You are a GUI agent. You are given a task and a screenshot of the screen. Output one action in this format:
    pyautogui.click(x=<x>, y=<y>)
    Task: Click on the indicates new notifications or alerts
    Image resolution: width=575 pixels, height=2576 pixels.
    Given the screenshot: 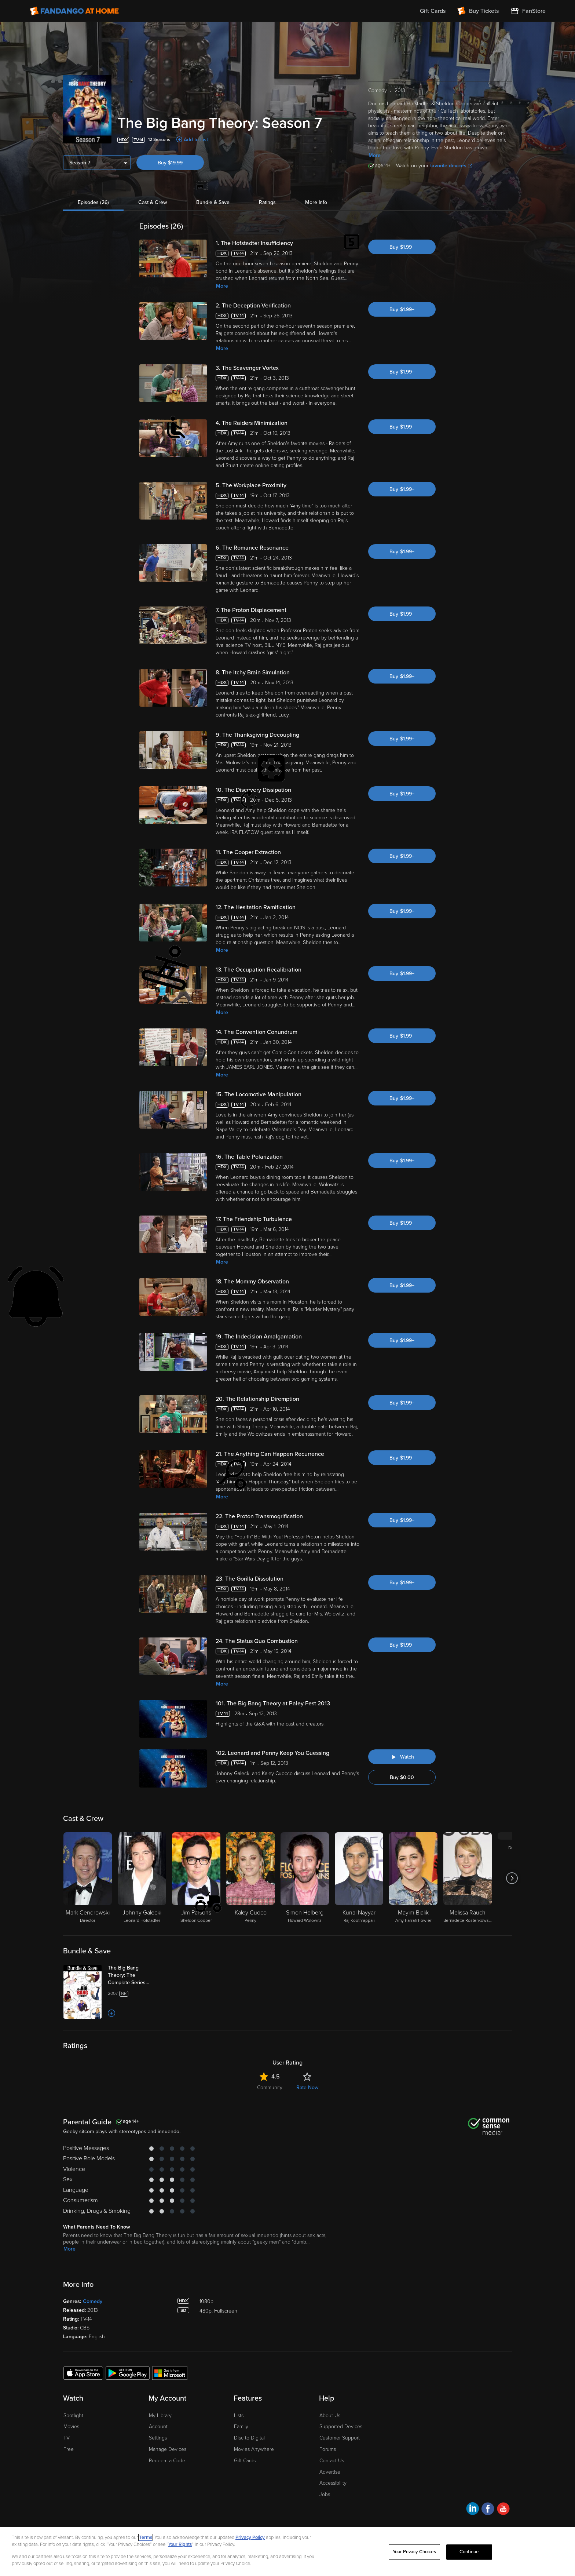 What is the action you would take?
    pyautogui.click(x=36, y=1297)
    